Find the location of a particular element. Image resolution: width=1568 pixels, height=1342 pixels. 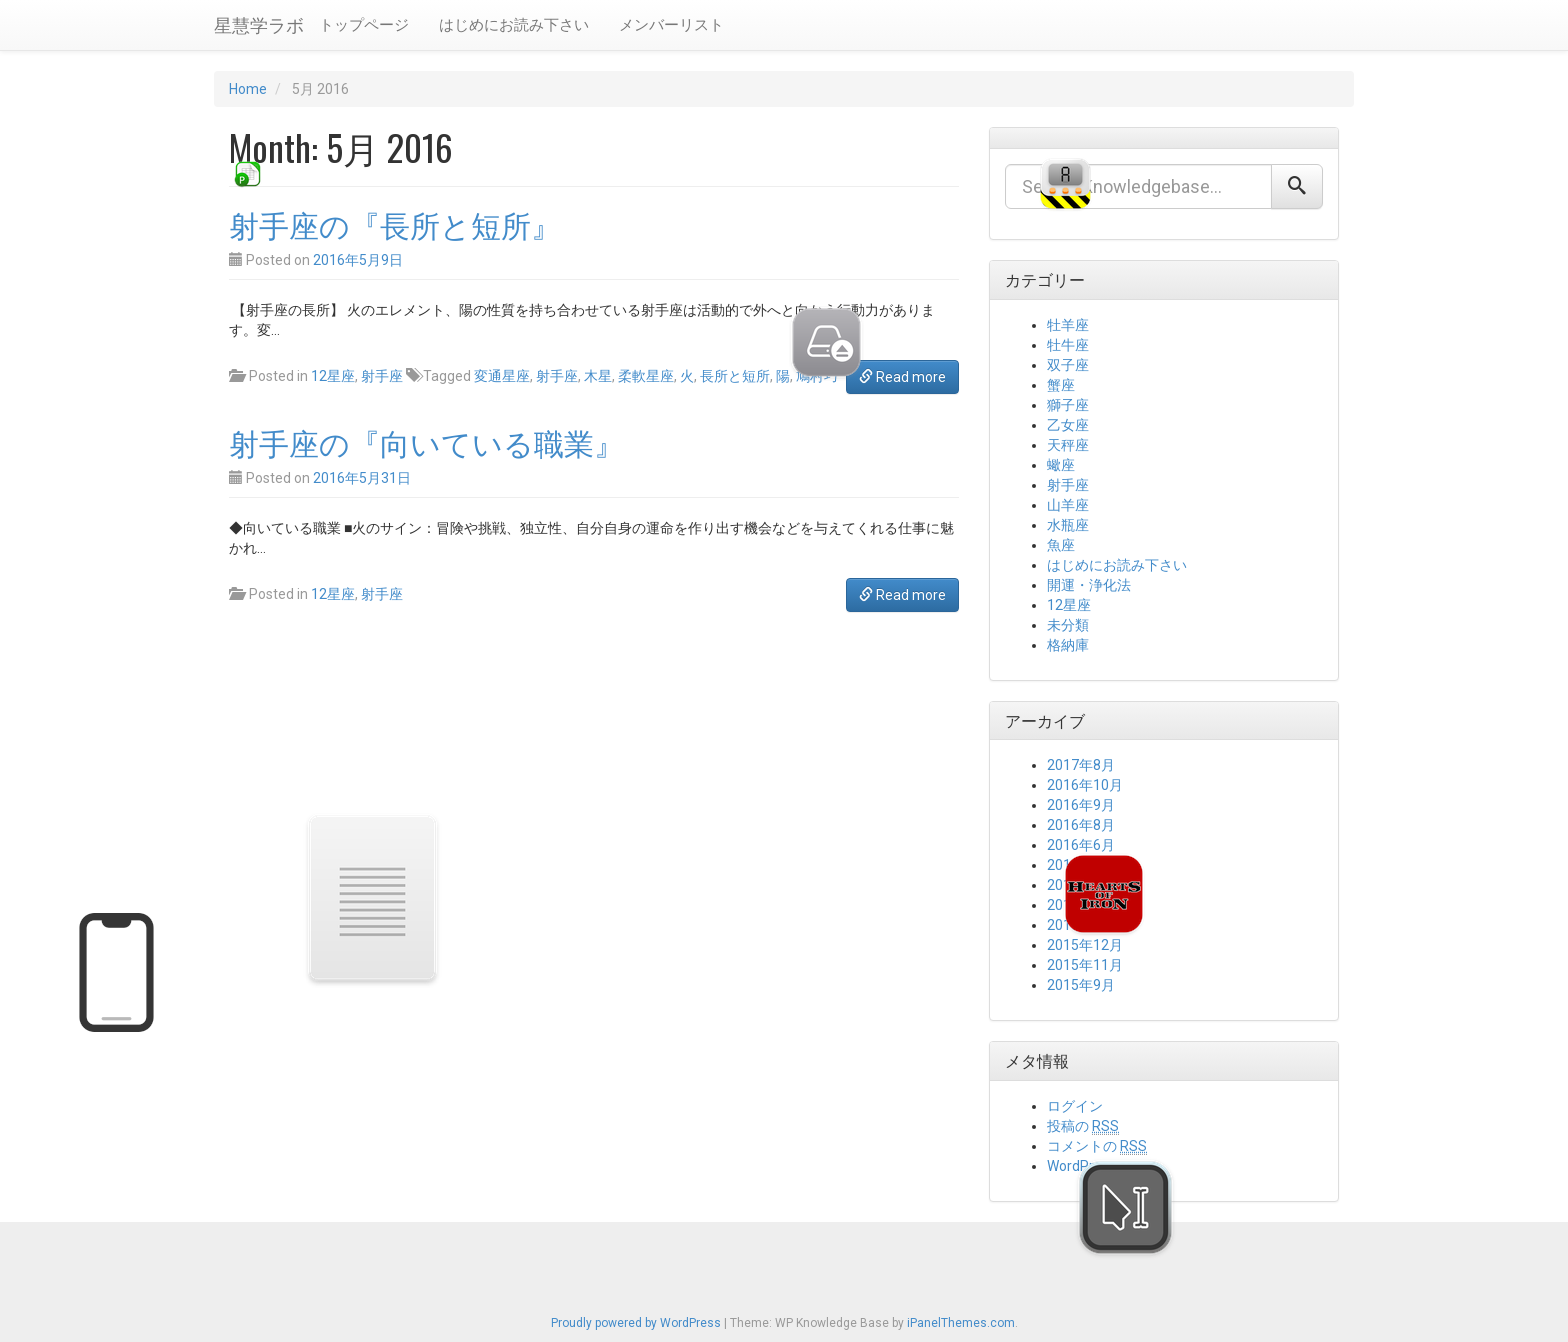

launch Hearts of Iron game is located at coordinates (1104, 894).